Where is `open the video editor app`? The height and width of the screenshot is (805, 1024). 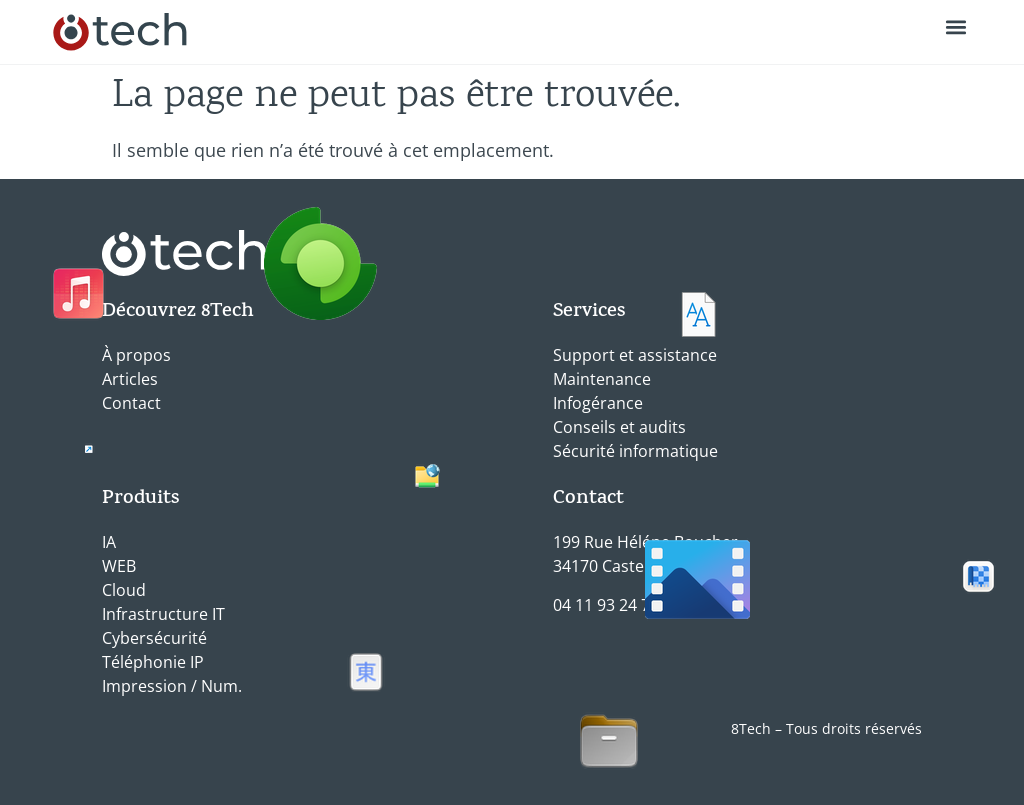
open the video editor app is located at coordinates (697, 579).